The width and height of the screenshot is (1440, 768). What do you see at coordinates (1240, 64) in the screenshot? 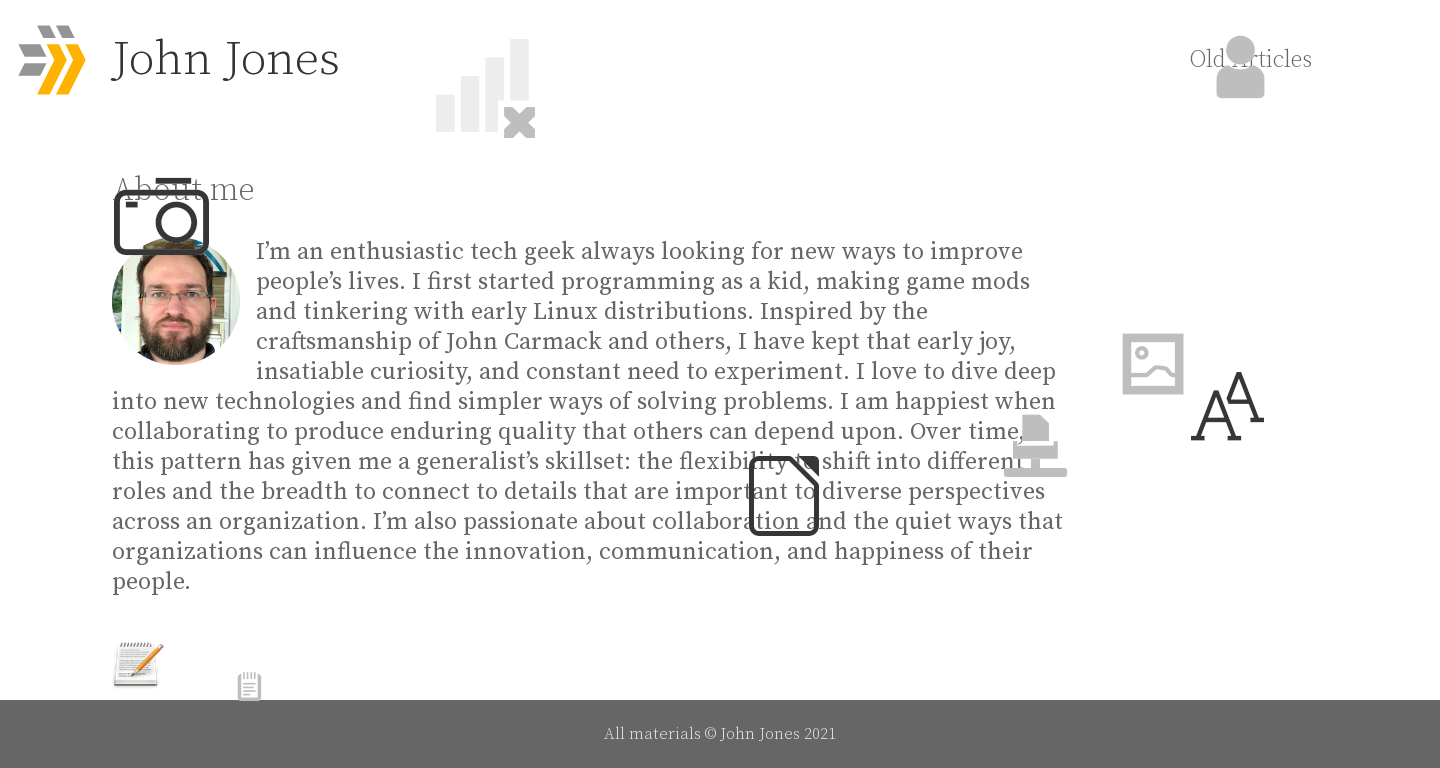
I see `default user profile placeholder` at bounding box center [1240, 64].